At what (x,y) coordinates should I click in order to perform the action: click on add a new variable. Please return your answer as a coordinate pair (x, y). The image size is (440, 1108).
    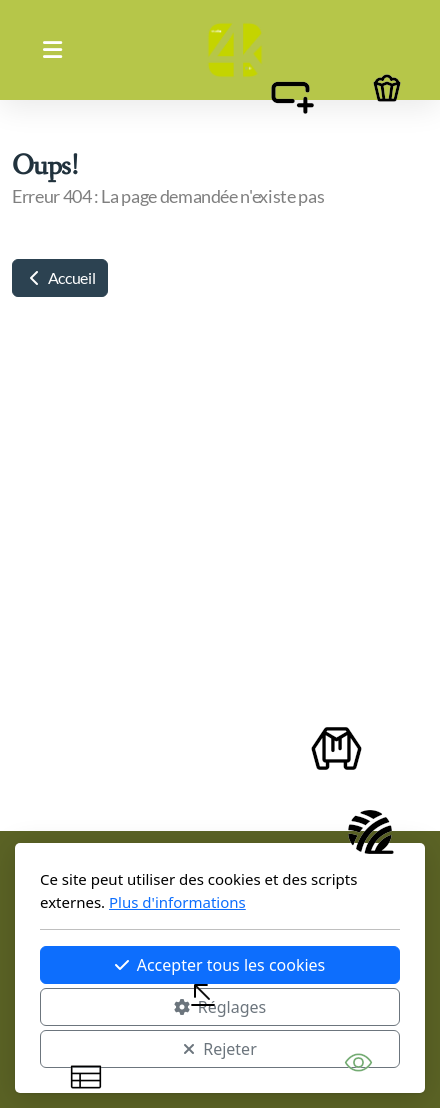
    Looking at the image, I should click on (290, 92).